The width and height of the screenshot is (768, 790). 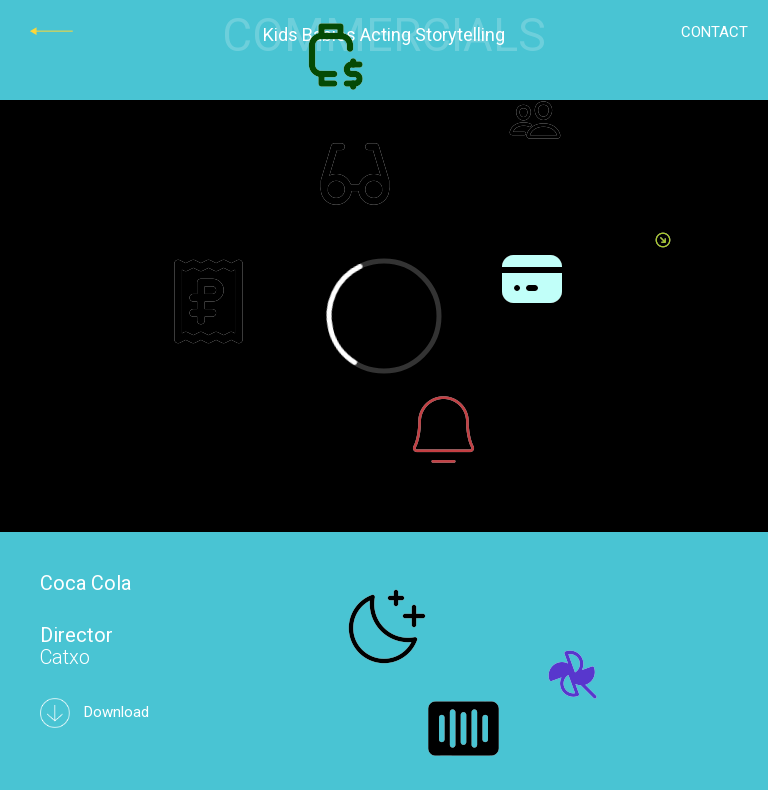 What do you see at coordinates (355, 174) in the screenshot?
I see `view or access reading mode` at bounding box center [355, 174].